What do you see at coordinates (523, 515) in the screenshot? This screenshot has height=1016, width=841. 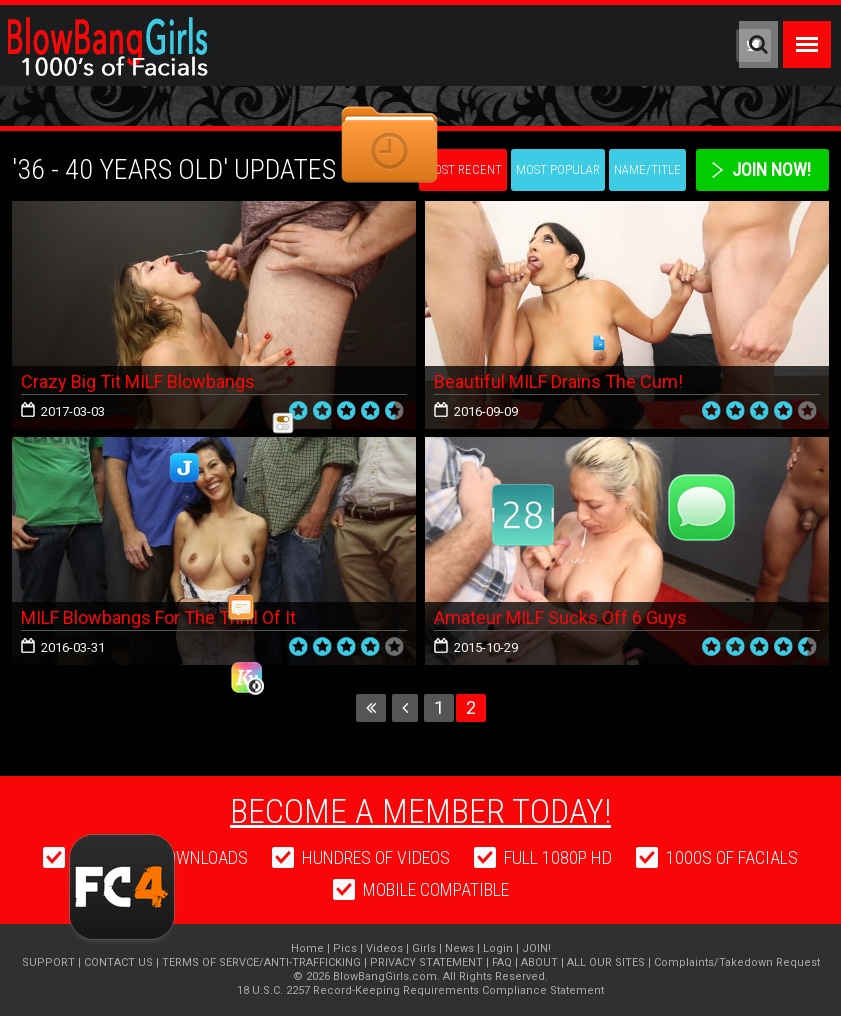 I see `open the calendar app` at bounding box center [523, 515].